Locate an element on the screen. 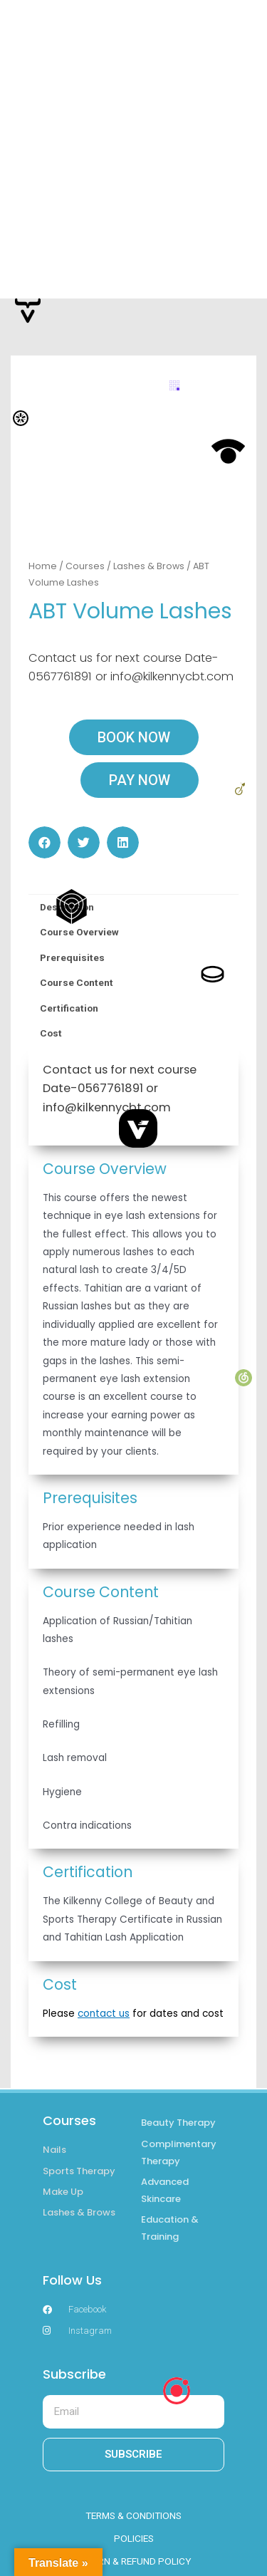  ionic framework logo is located at coordinates (177, 2391).